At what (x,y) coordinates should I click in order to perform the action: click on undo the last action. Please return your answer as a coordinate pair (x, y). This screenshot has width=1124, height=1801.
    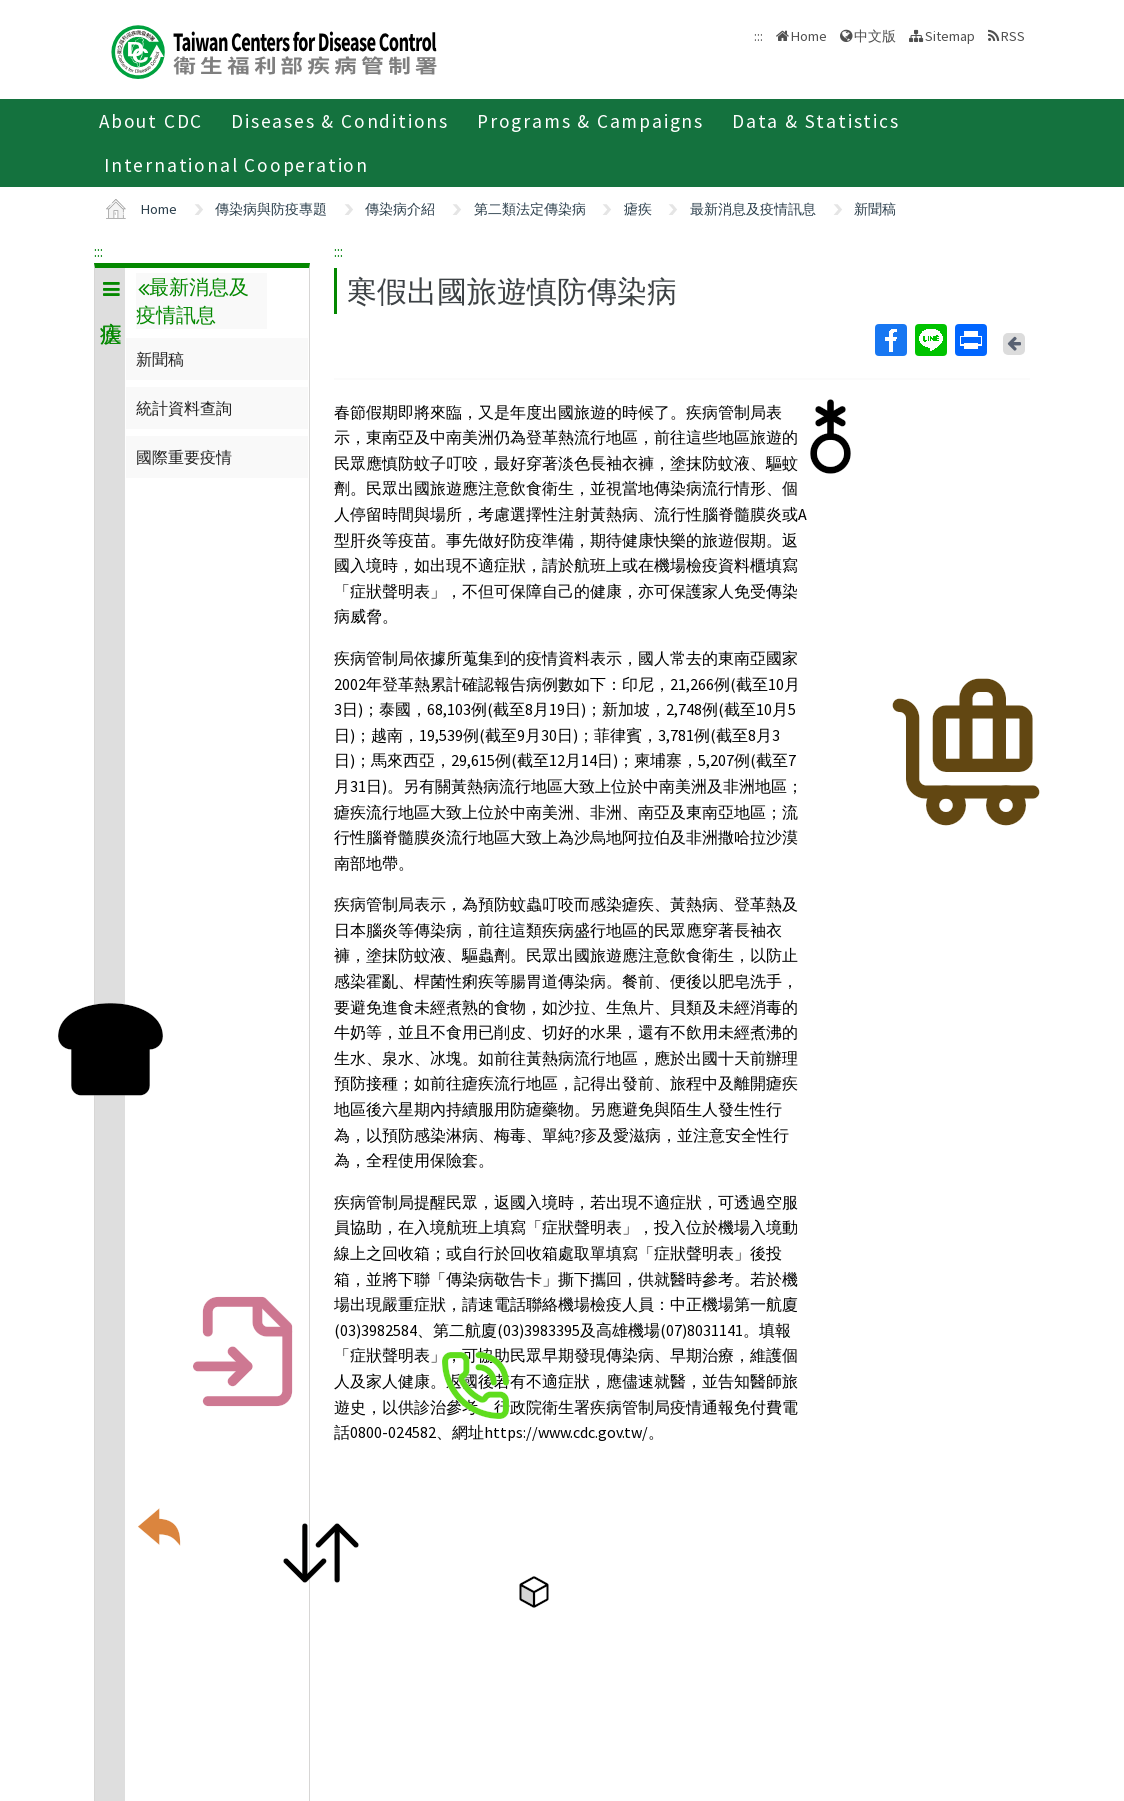
    Looking at the image, I should click on (159, 1527).